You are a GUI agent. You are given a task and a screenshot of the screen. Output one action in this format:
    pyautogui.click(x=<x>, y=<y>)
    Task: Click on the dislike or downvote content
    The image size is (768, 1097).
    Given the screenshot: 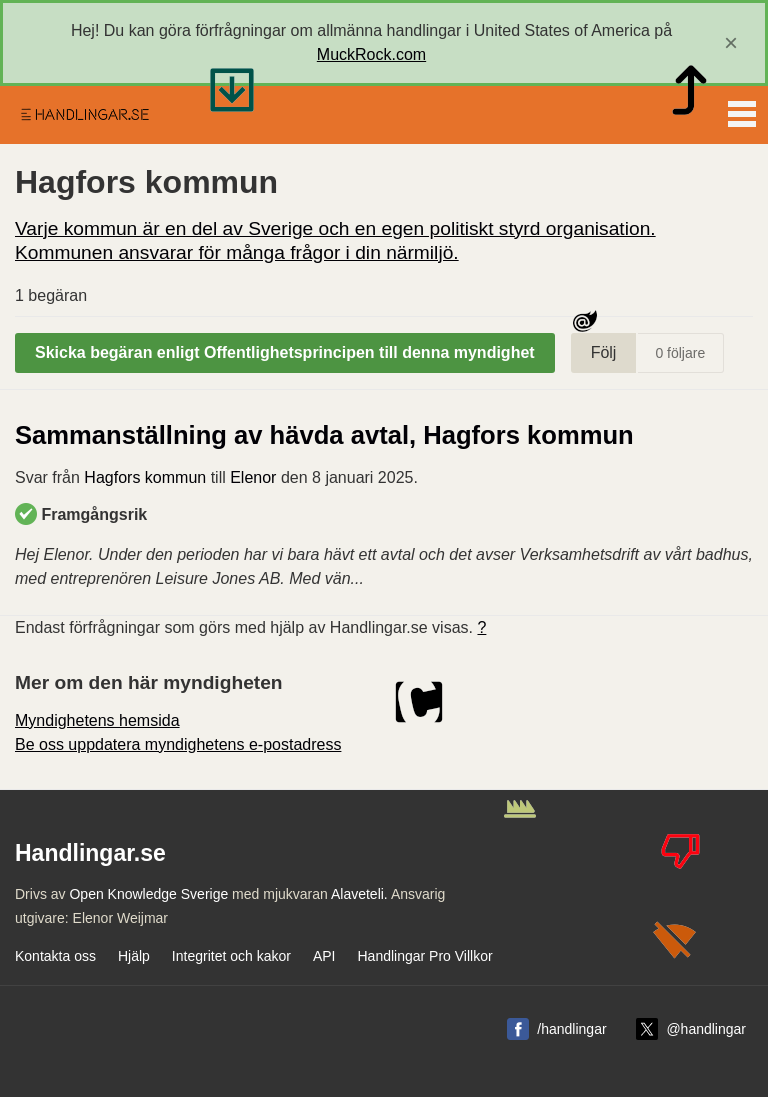 What is the action you would take?
    pyautogui.click(x=680, y=849)
    